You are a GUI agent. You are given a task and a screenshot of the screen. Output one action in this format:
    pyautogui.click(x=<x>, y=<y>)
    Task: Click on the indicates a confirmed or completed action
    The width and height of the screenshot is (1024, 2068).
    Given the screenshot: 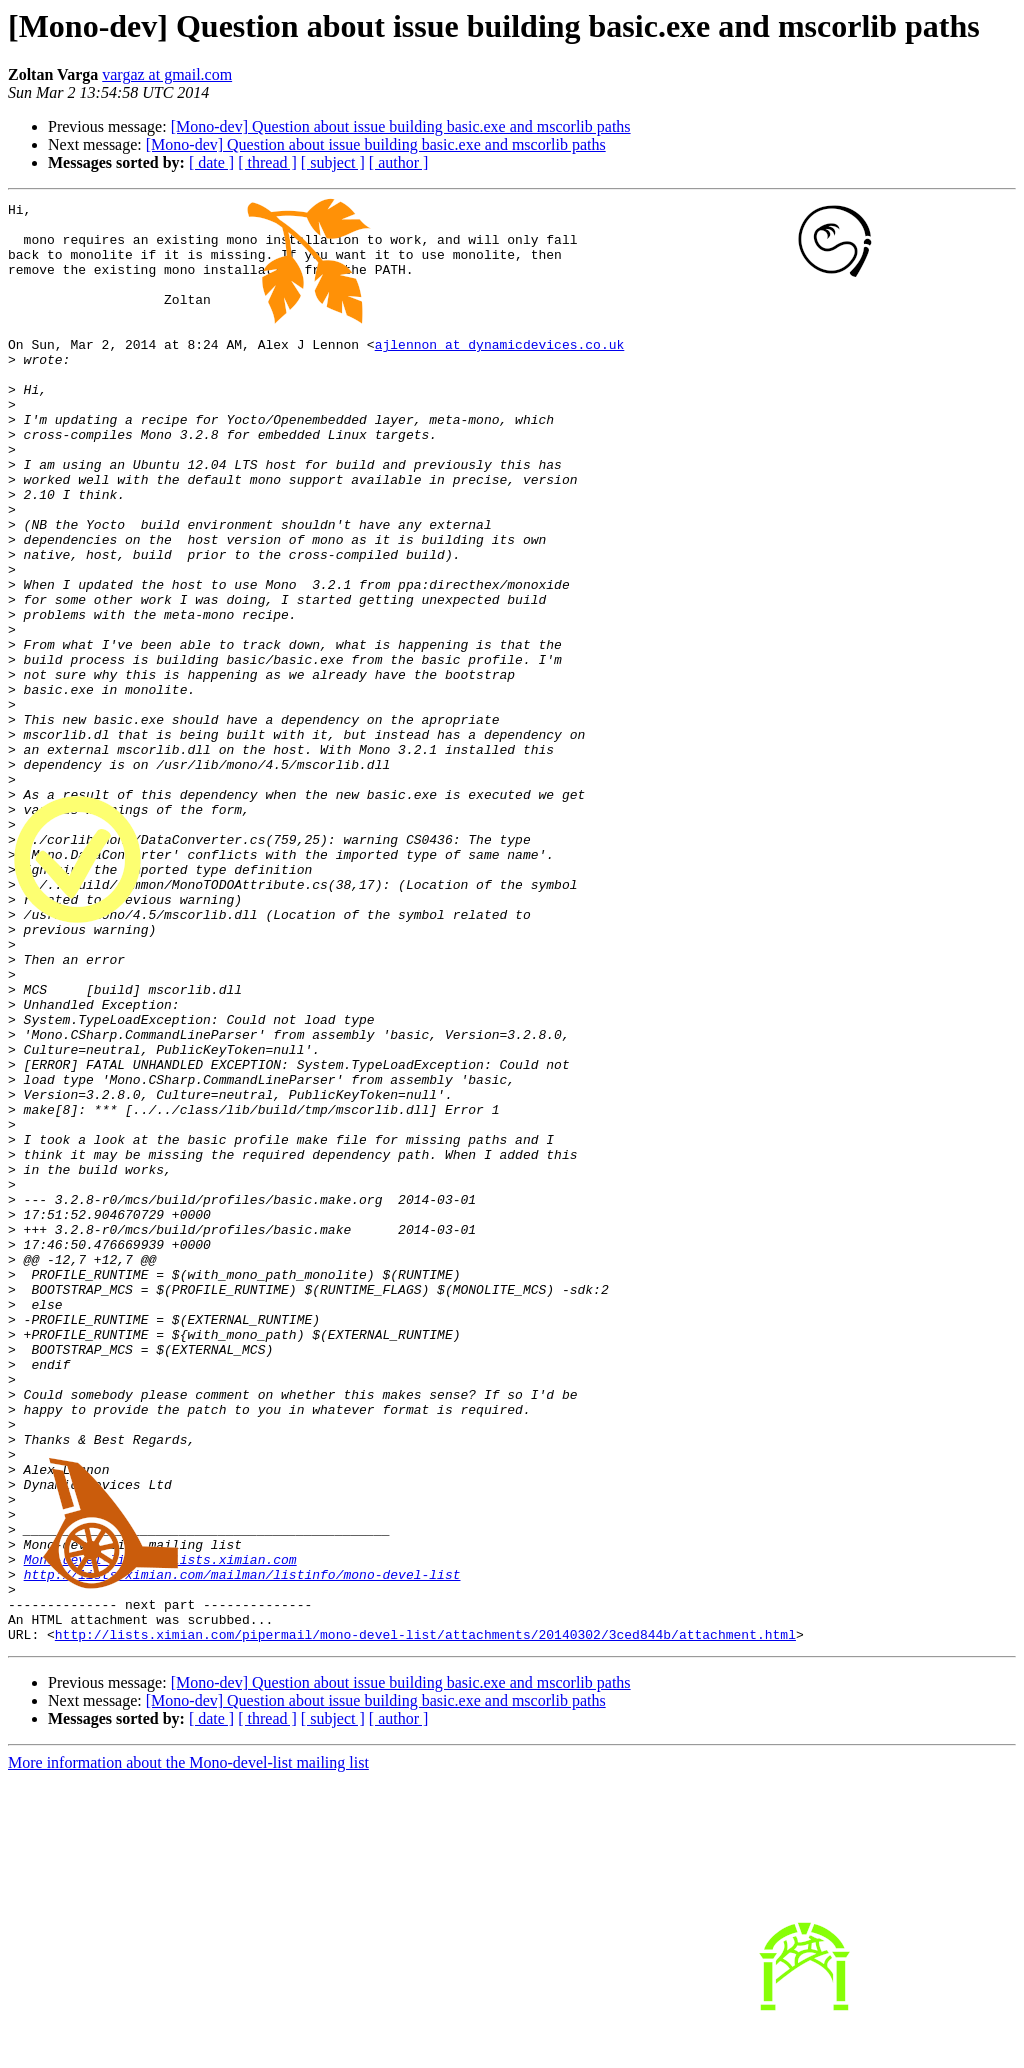 What is the action you would take?
    pyautogui.click(x=77, y=859)
    